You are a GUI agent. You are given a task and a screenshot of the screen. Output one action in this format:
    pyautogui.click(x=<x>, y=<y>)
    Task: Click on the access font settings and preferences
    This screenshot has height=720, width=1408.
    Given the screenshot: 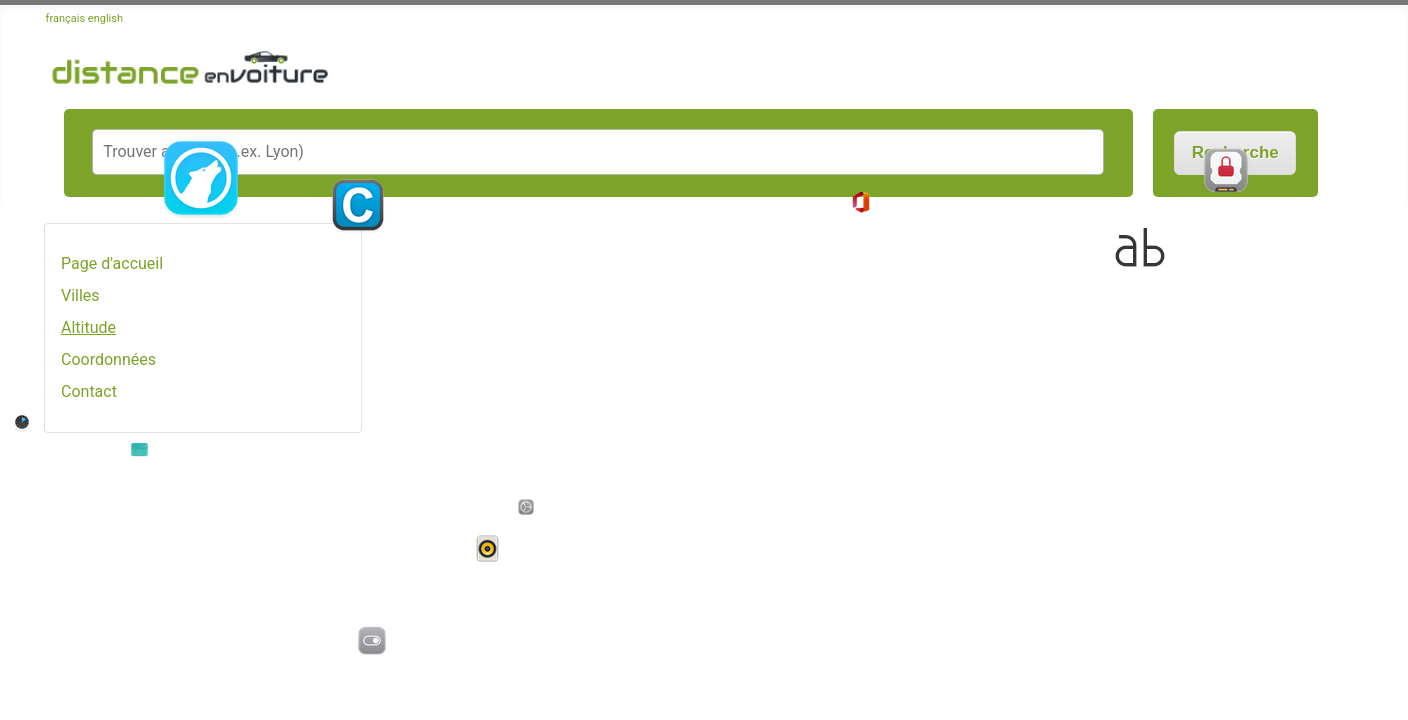 What is the action you would take?
    pyautogui.click(x=1140, y=249)
    